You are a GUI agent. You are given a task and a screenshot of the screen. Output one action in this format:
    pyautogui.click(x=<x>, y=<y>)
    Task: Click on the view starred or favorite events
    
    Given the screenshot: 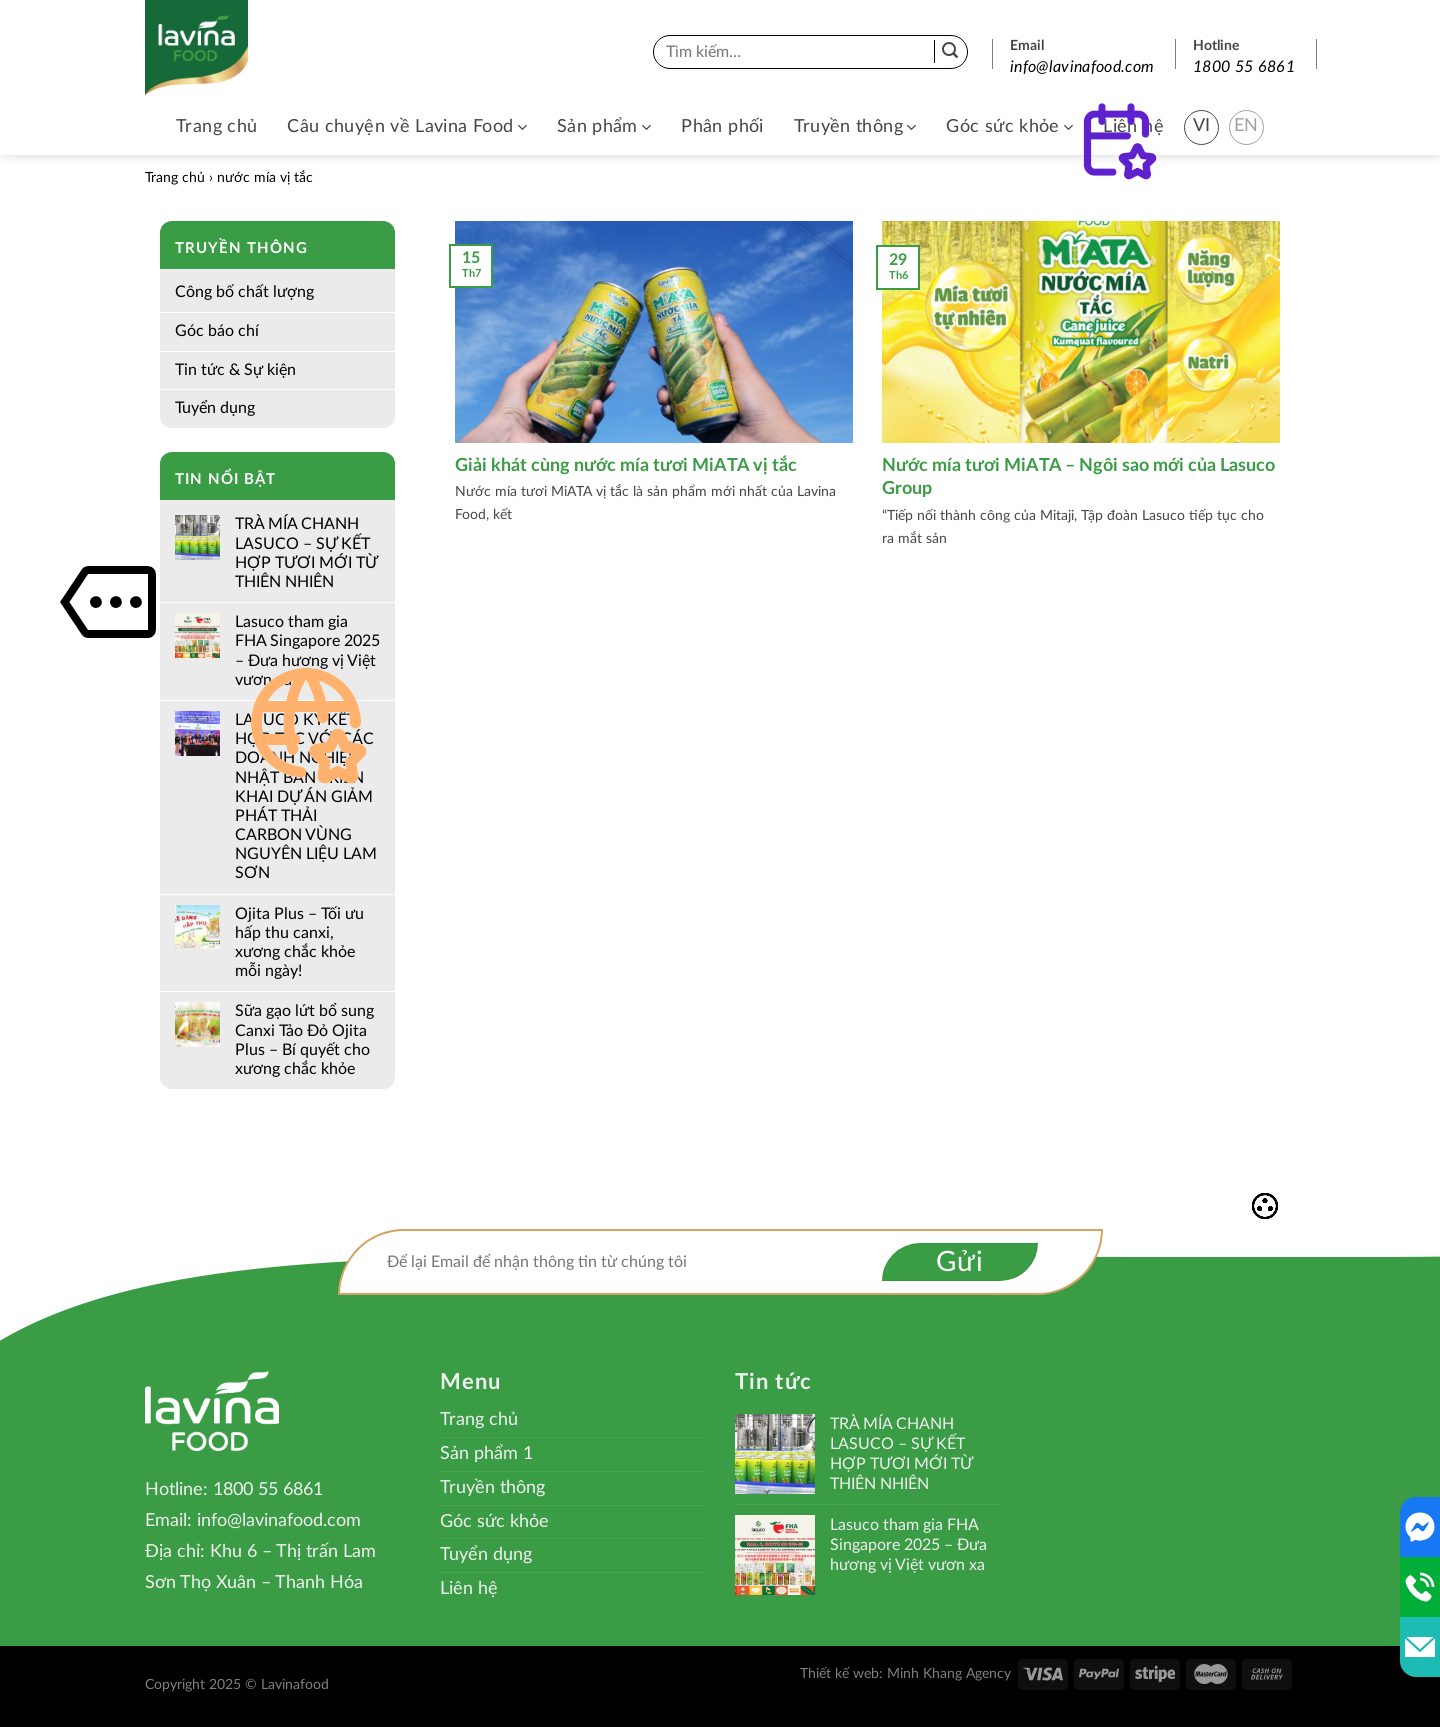 What is the action you would take?
    pyautogui.click(x=1116, y=139)
    